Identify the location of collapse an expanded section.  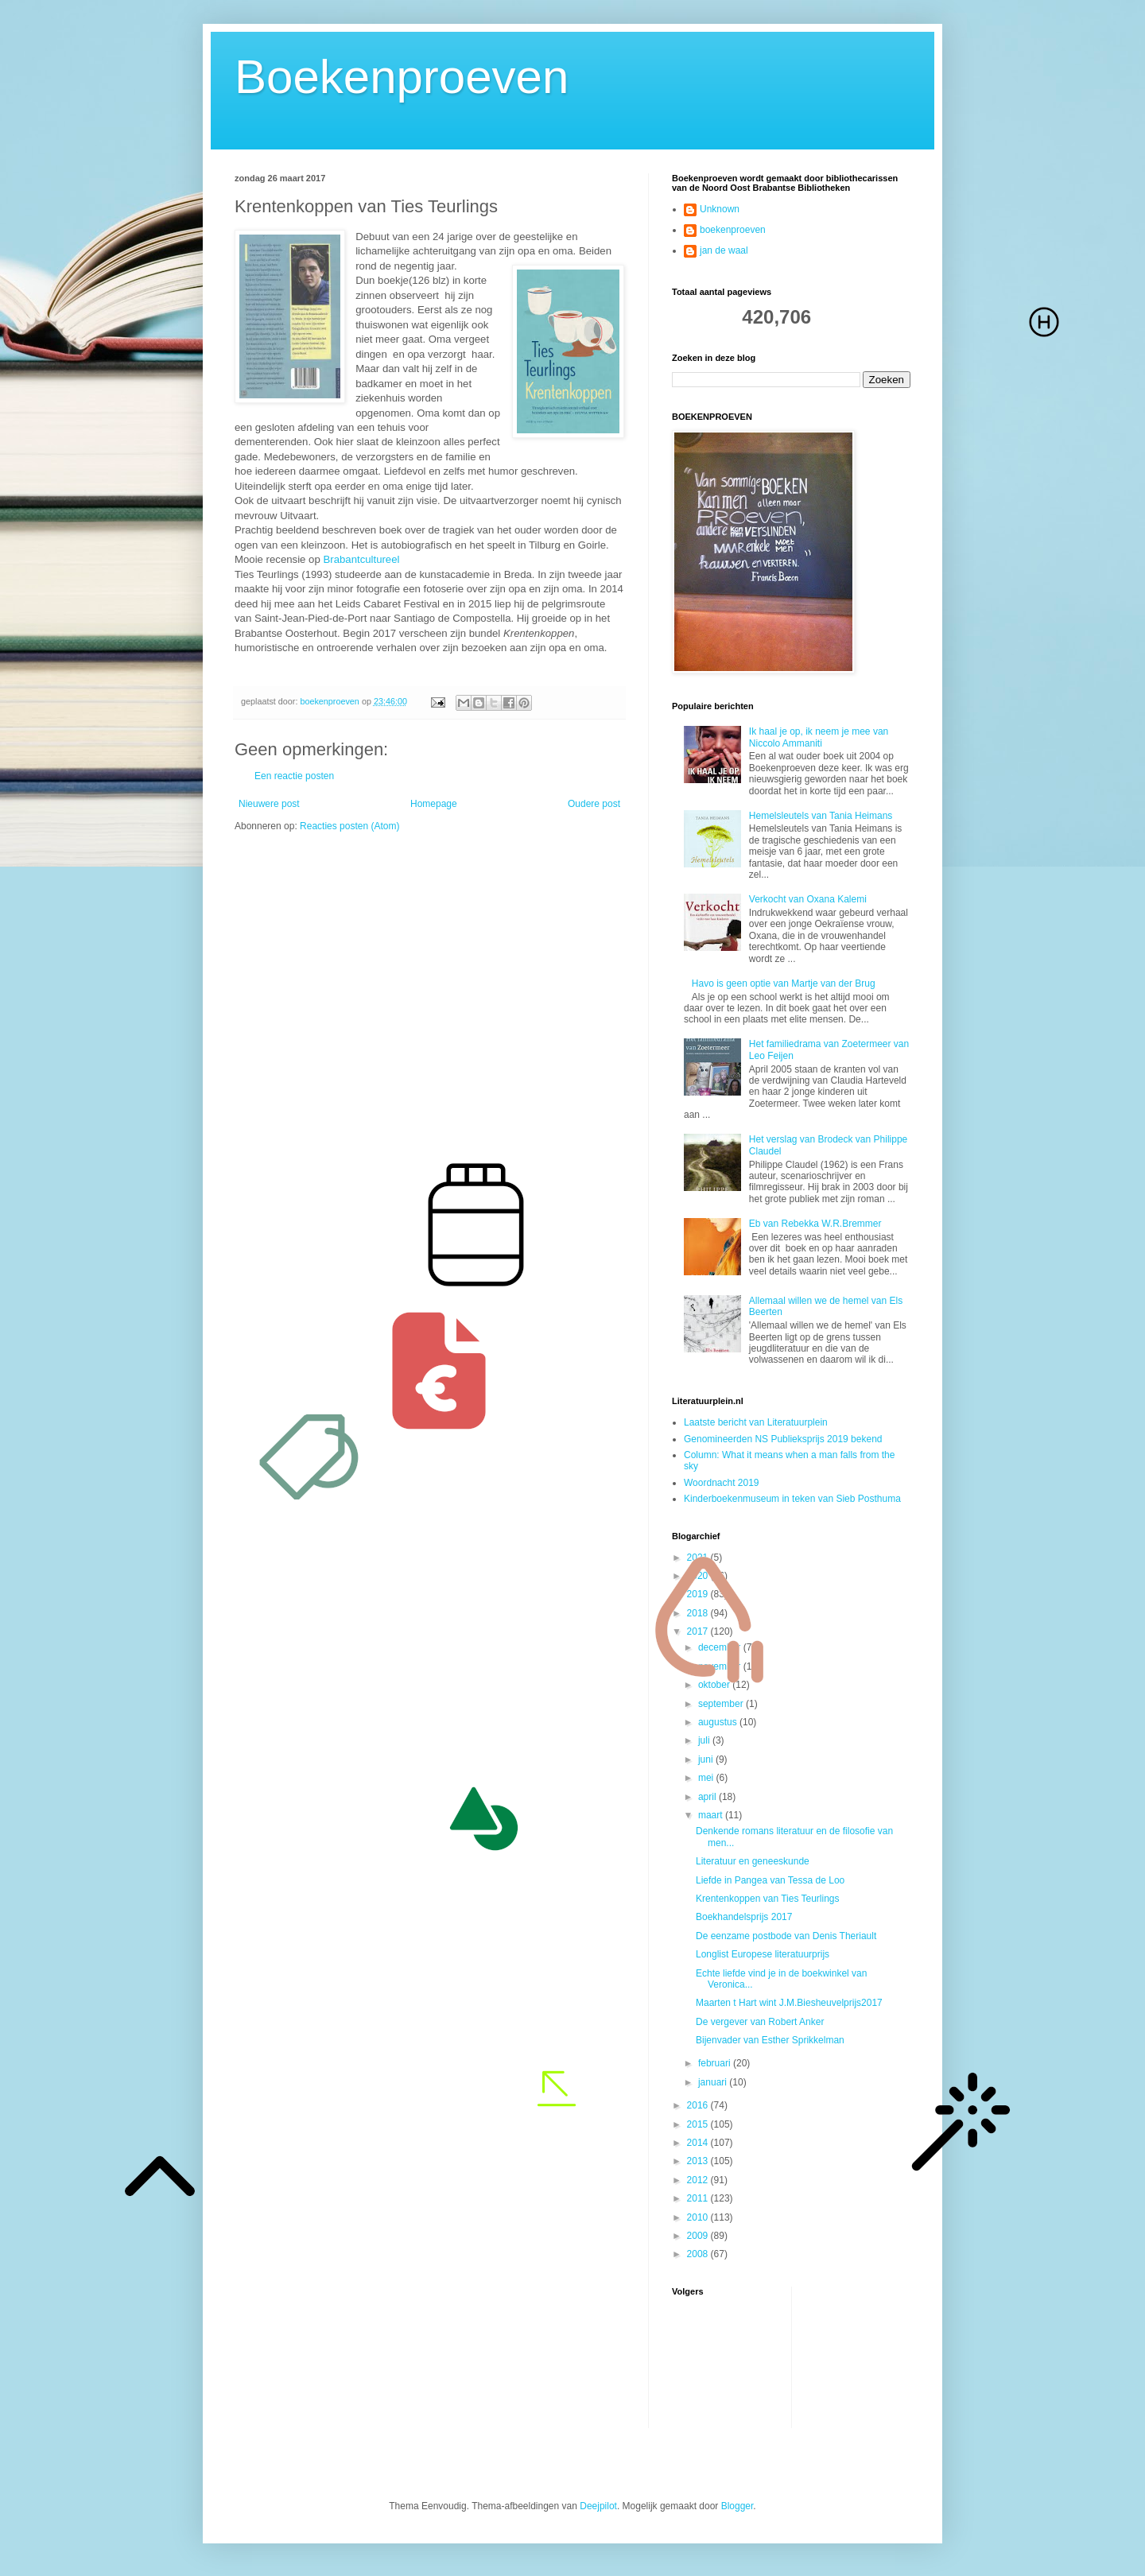
(160, 2194).